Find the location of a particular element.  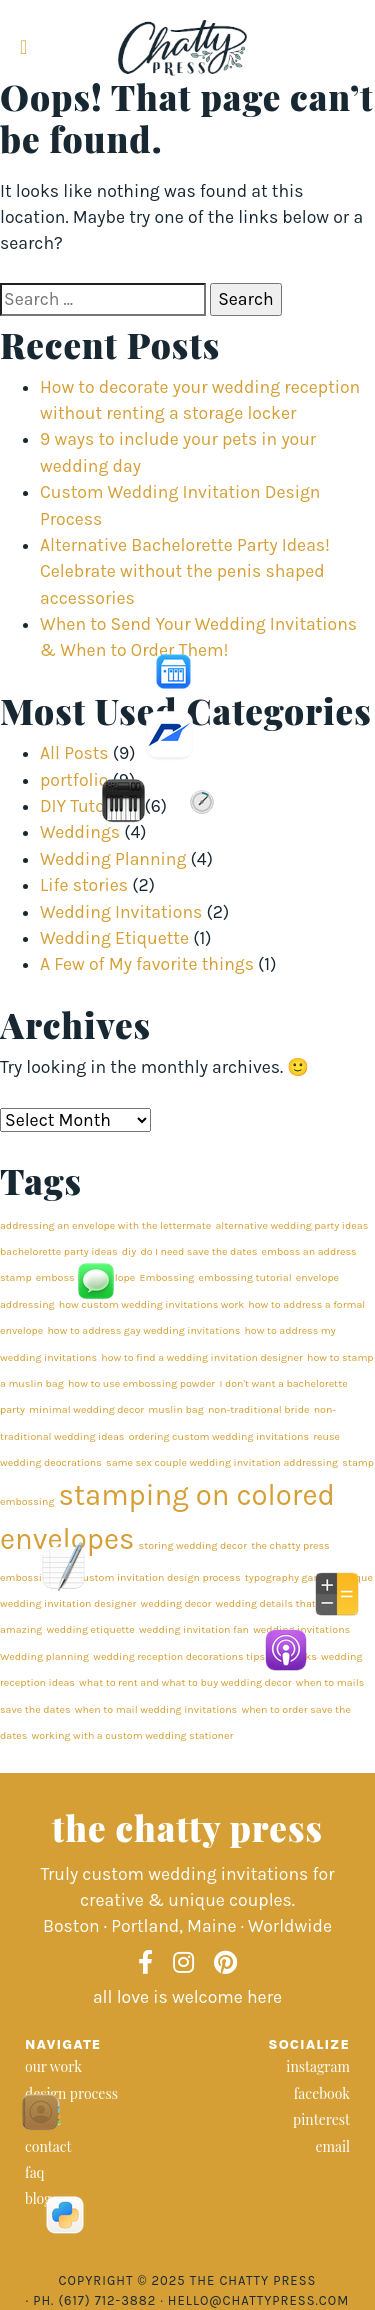

open audio MIDI setup to configure sound devices is located at coordinates (123, 800).